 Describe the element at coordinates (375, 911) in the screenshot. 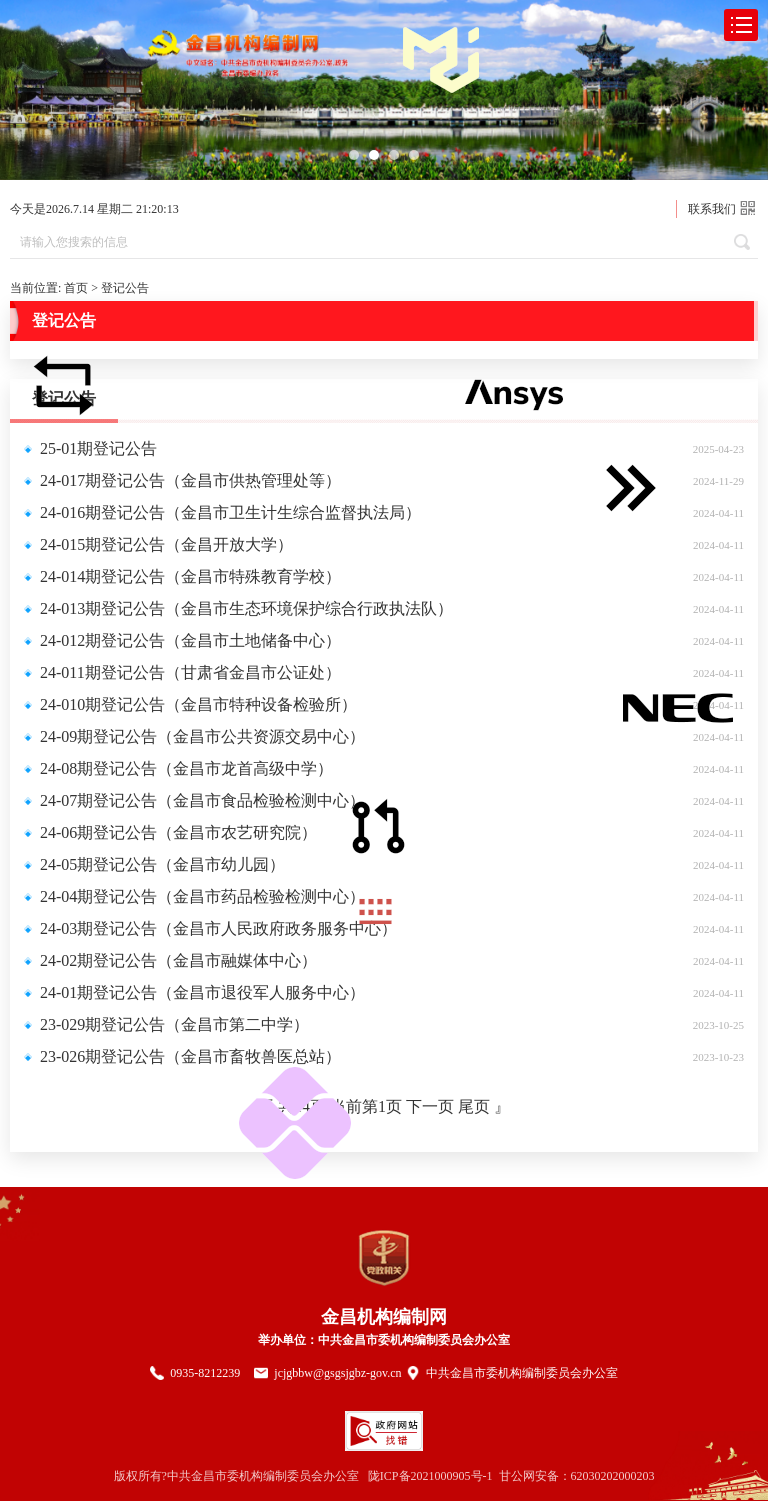

I see `open the on-screen keyboard` at that location.